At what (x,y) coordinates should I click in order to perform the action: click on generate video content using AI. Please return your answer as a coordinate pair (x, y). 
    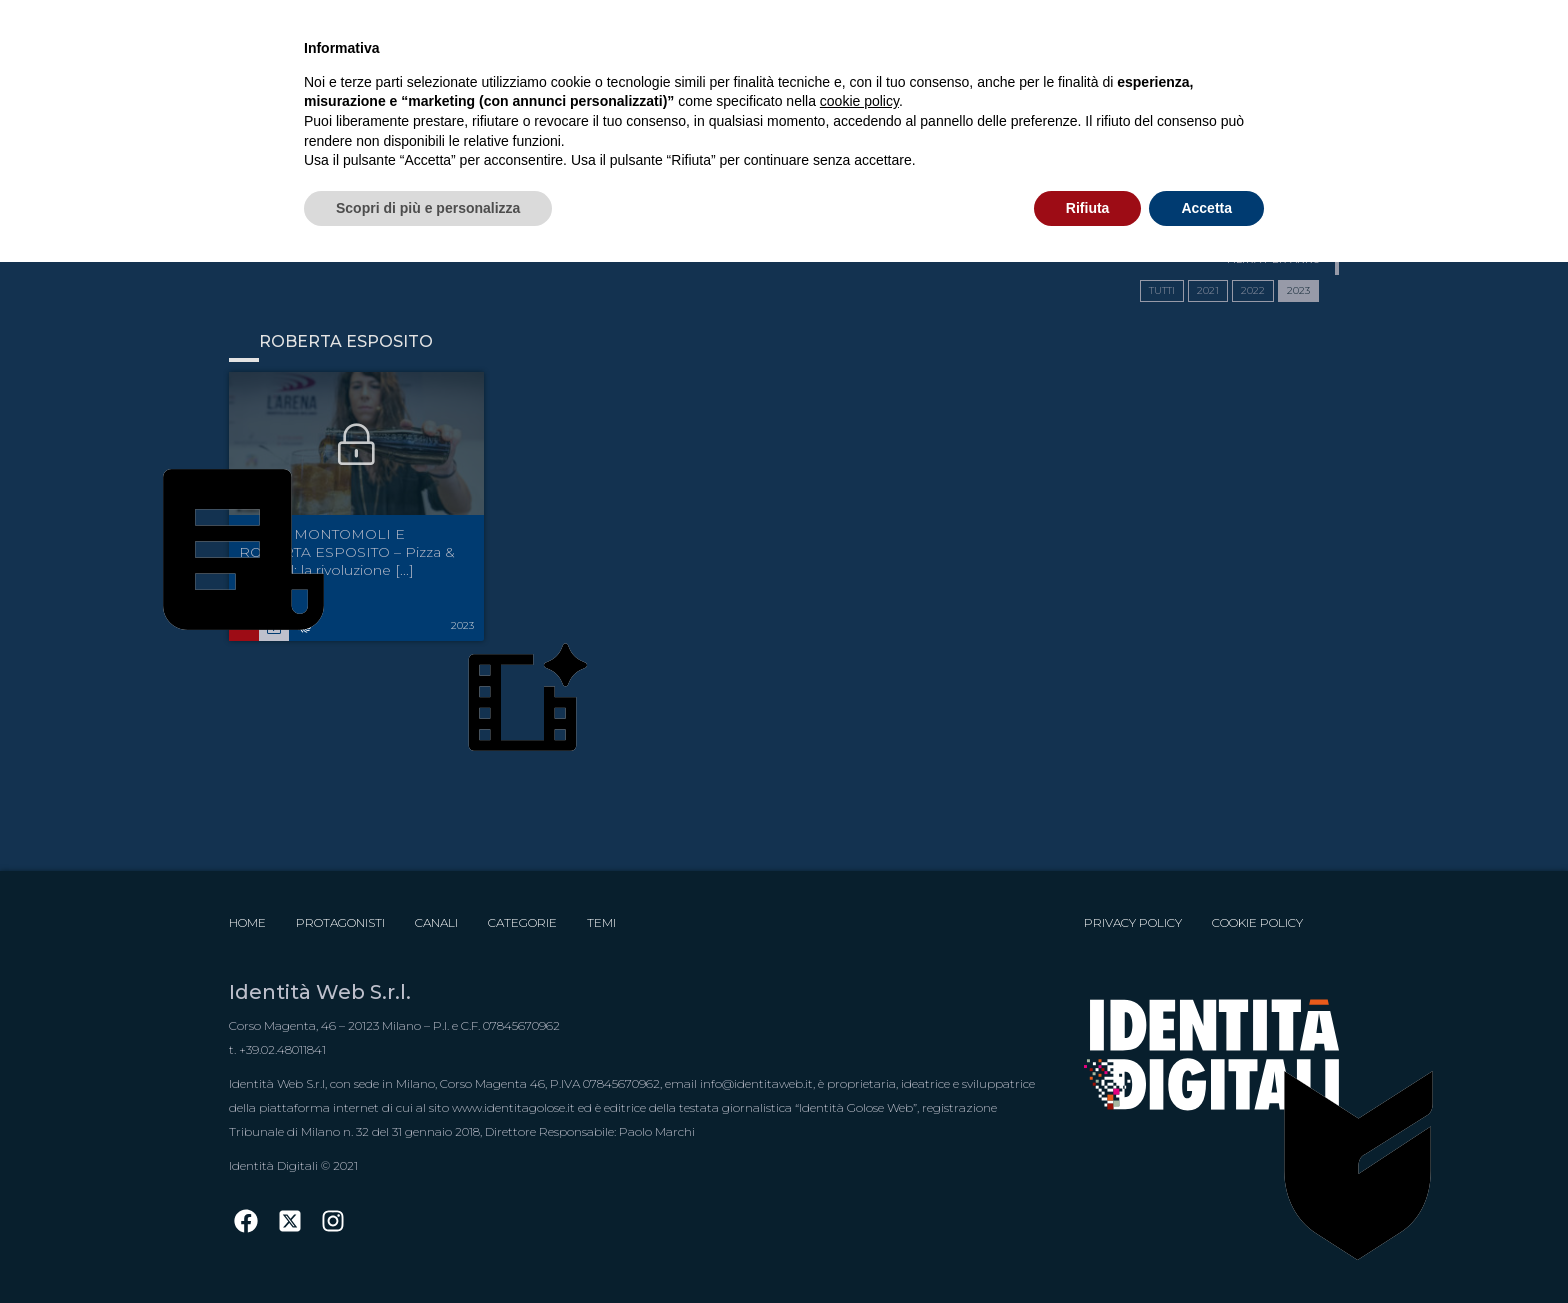
    Looking at the image, I should click on (522, 702).